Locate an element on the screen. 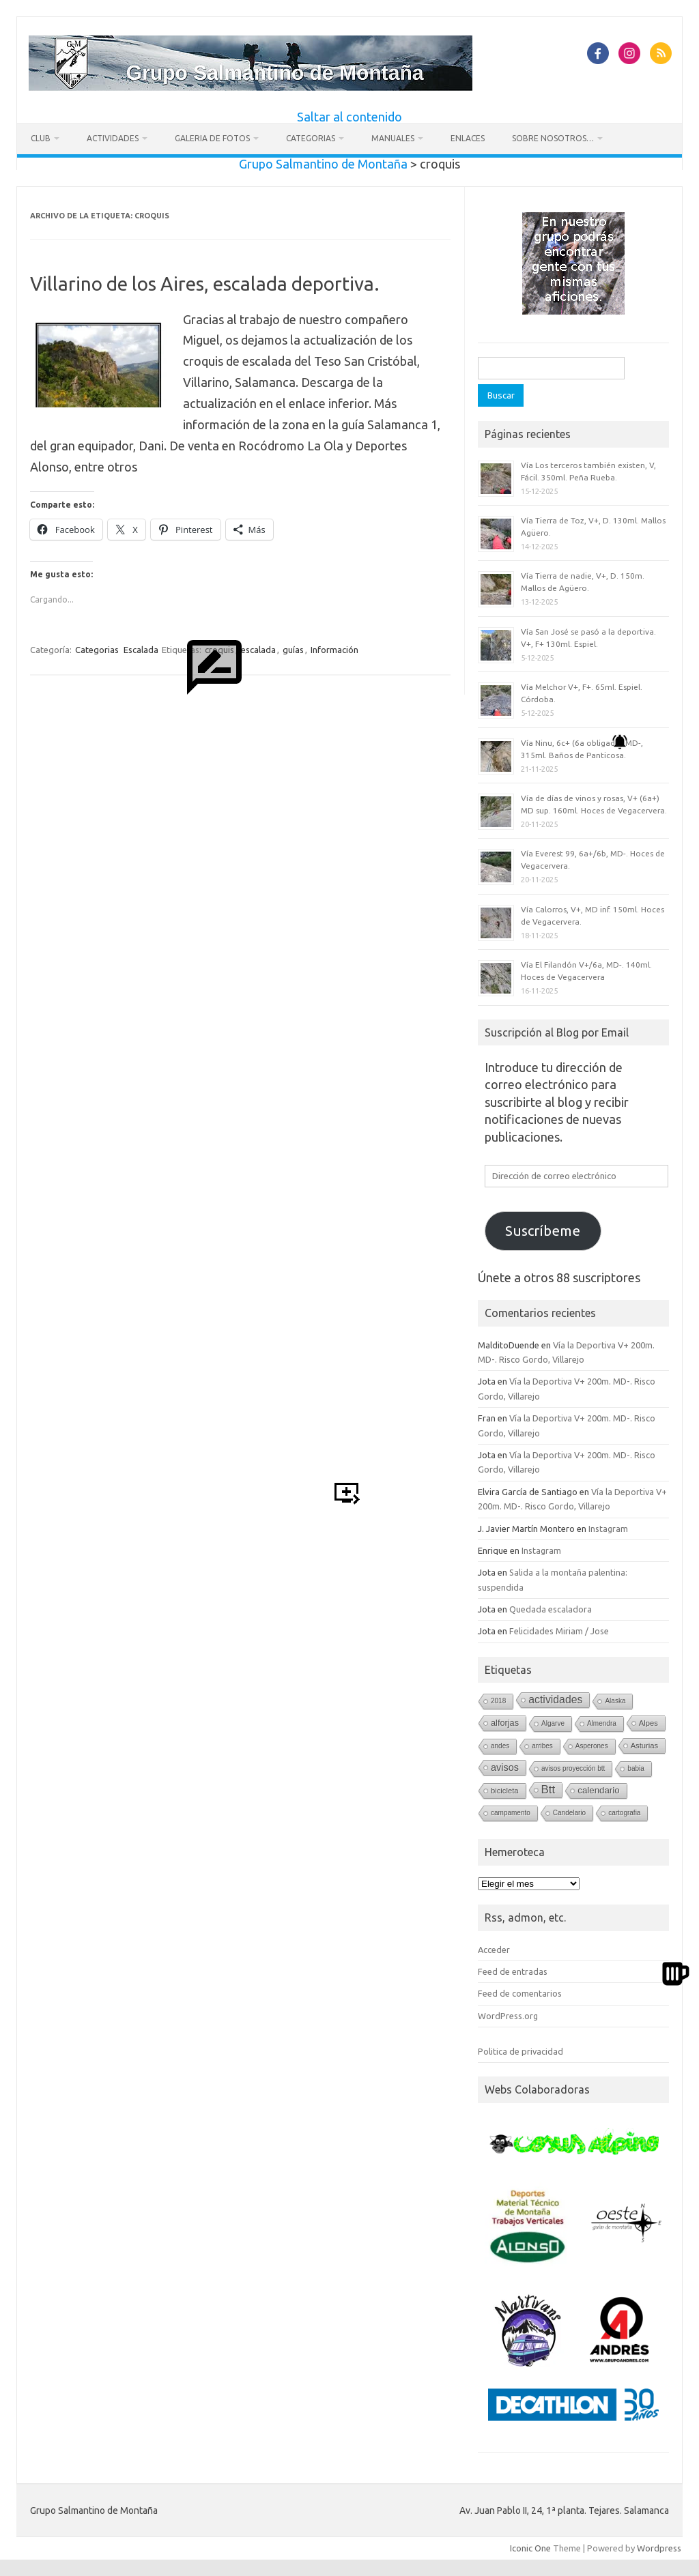 This screenshot has height=2576, width=699. browse nearby bars or pubs is located at coordinates (674, 1973).